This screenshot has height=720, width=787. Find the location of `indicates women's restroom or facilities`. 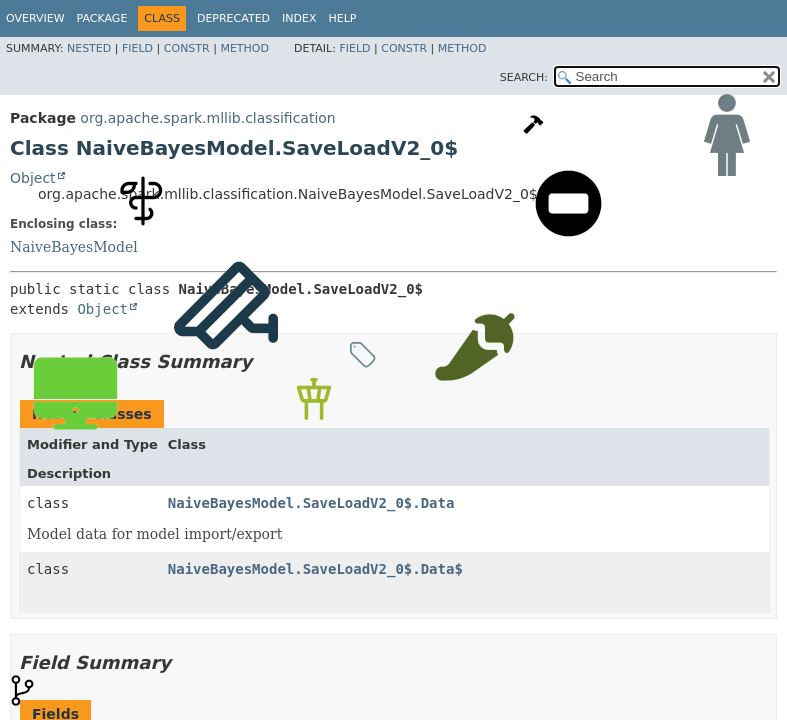

indicates women's restroom or facilities is located at coordinates (727, 135).